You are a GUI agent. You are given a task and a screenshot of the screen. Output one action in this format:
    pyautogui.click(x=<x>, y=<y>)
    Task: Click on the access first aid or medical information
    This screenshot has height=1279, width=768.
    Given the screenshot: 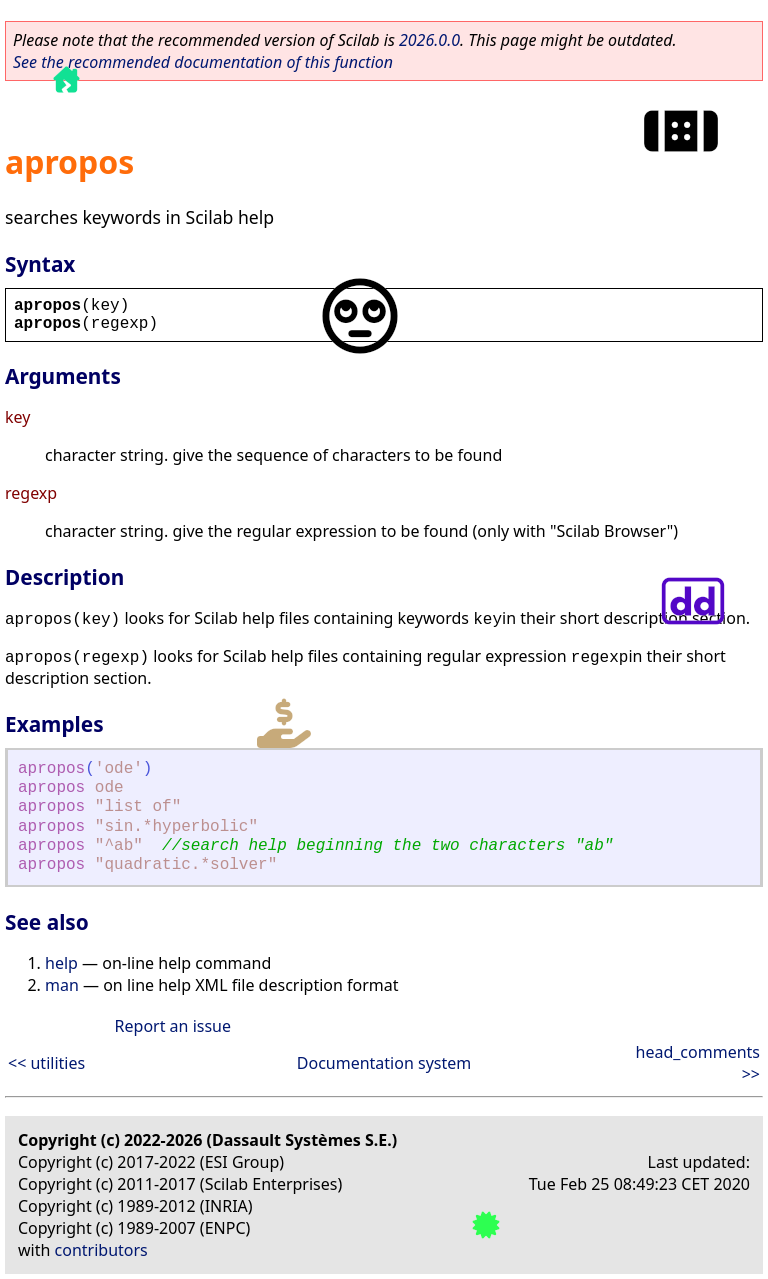 What is the action you would take?
    pyautogui.click(x=681, y=131)
    